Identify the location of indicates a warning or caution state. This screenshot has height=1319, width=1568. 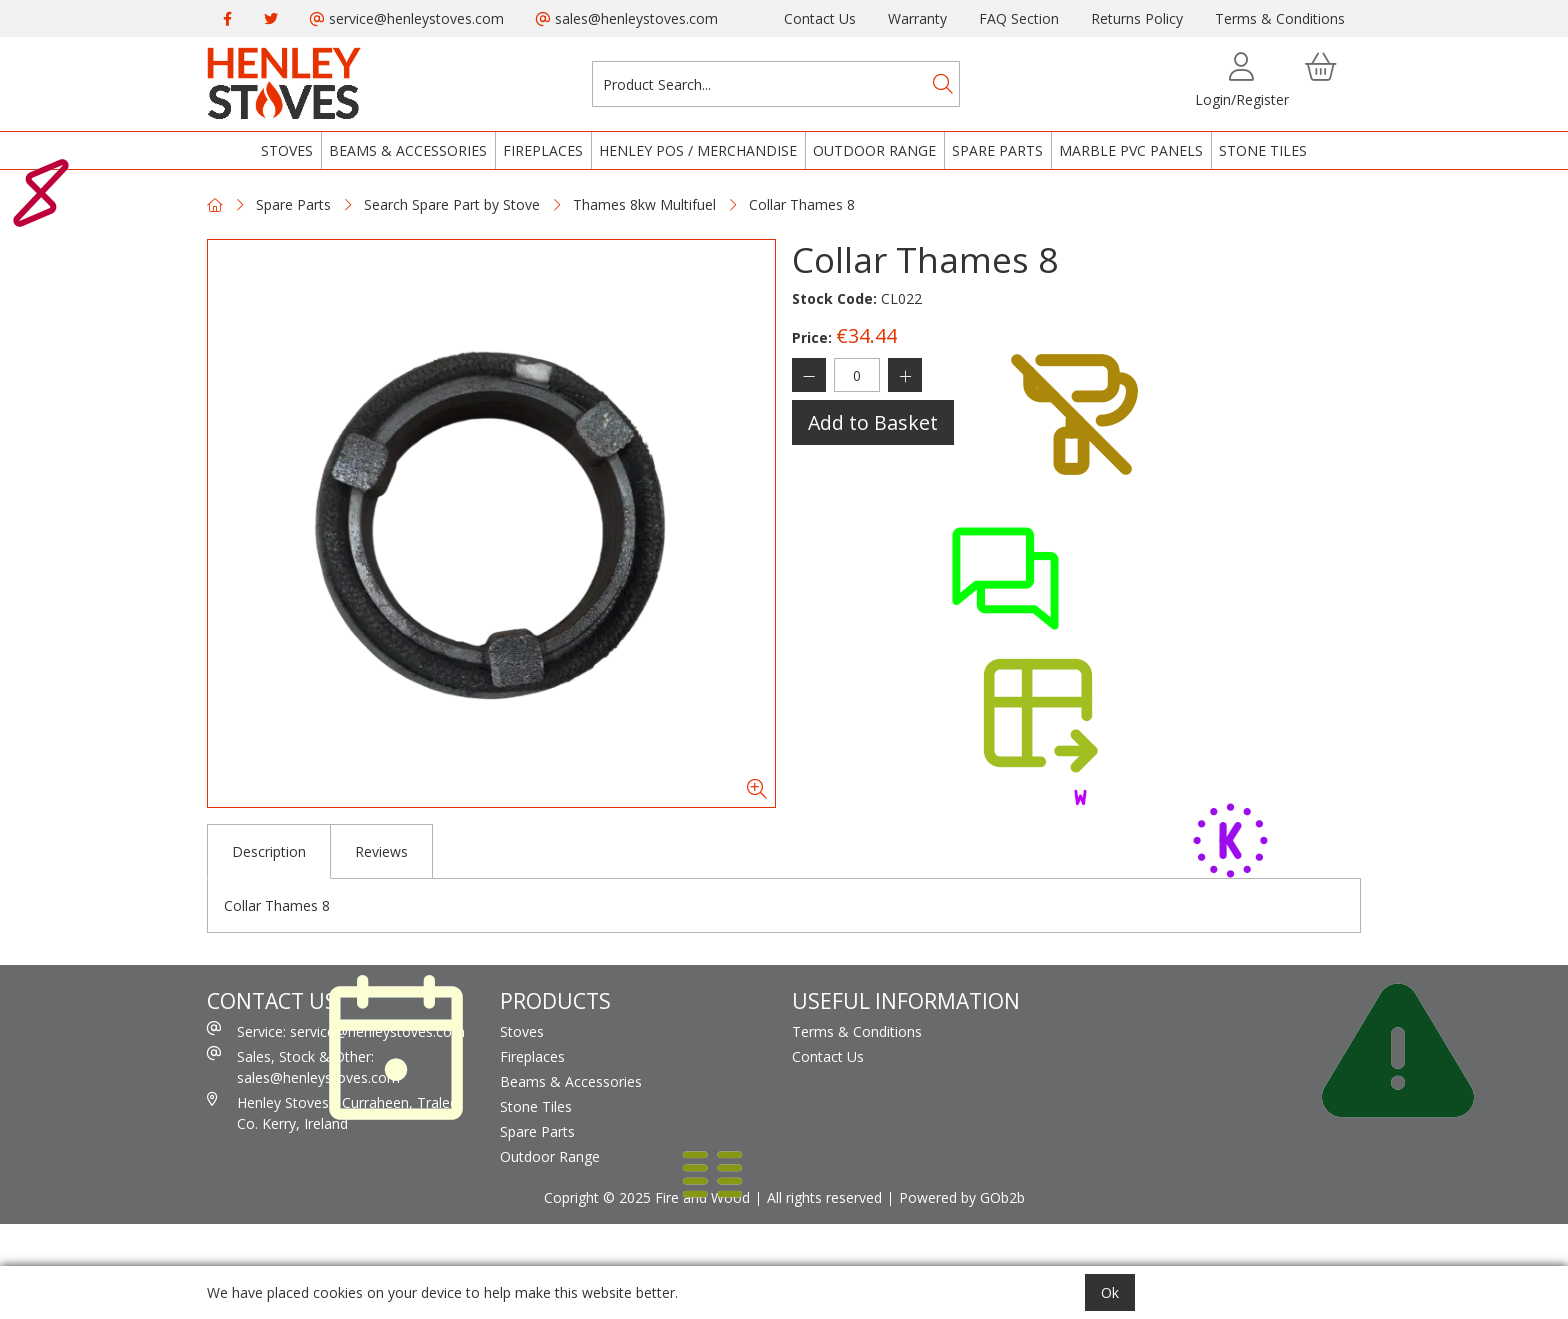
(1398, 1055).